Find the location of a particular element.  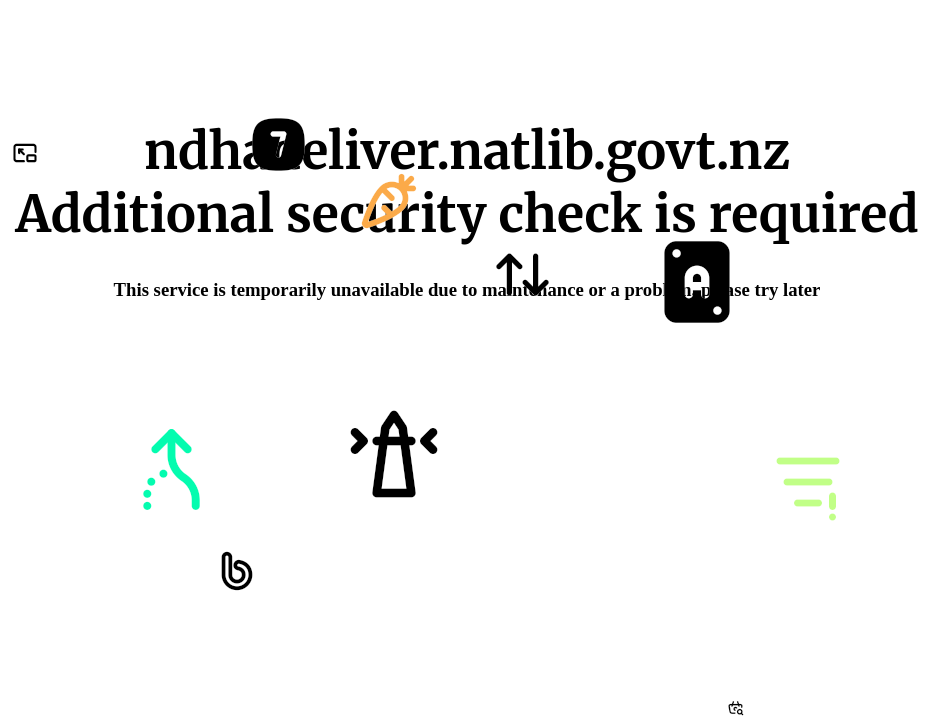

search items in your shopping basket is located at coordinates (735, 707).